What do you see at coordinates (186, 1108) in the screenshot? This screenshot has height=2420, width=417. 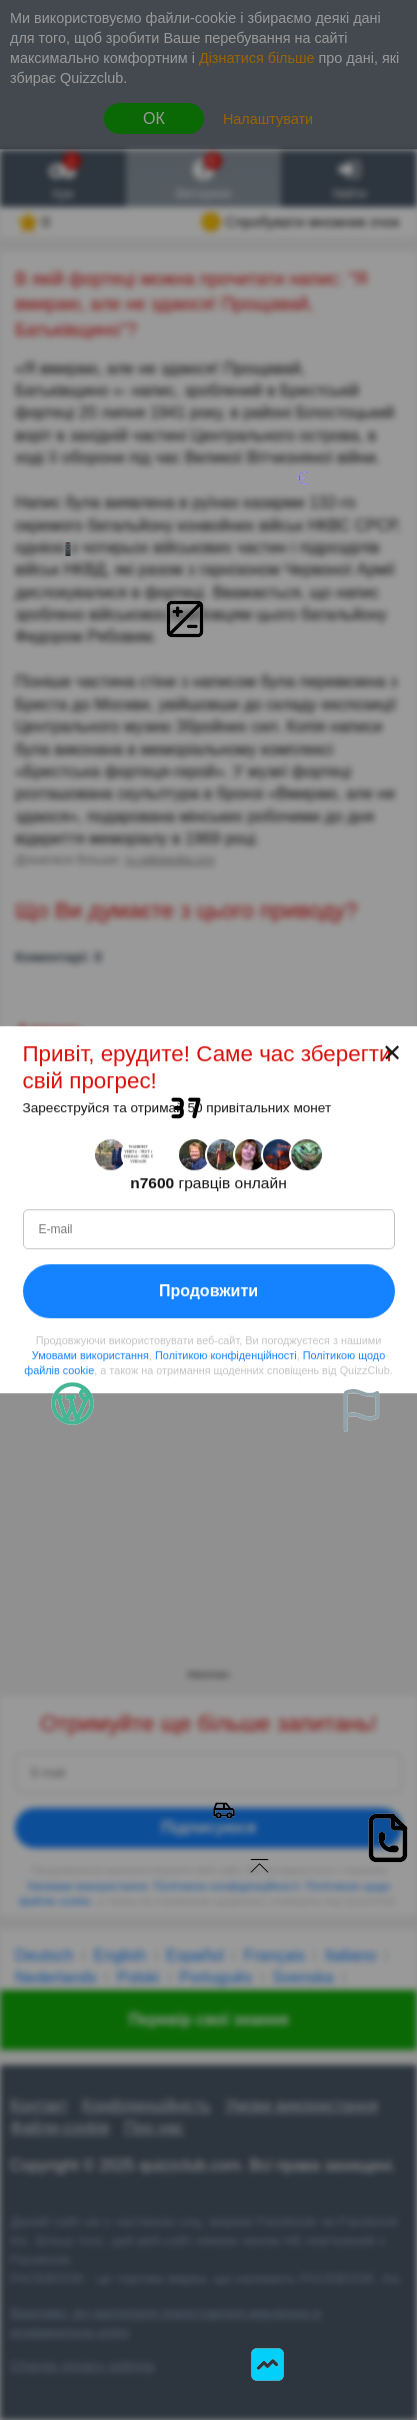 I see `displays the number 37 as a numeric indicator or badge` at bounding box center [186, 1108].